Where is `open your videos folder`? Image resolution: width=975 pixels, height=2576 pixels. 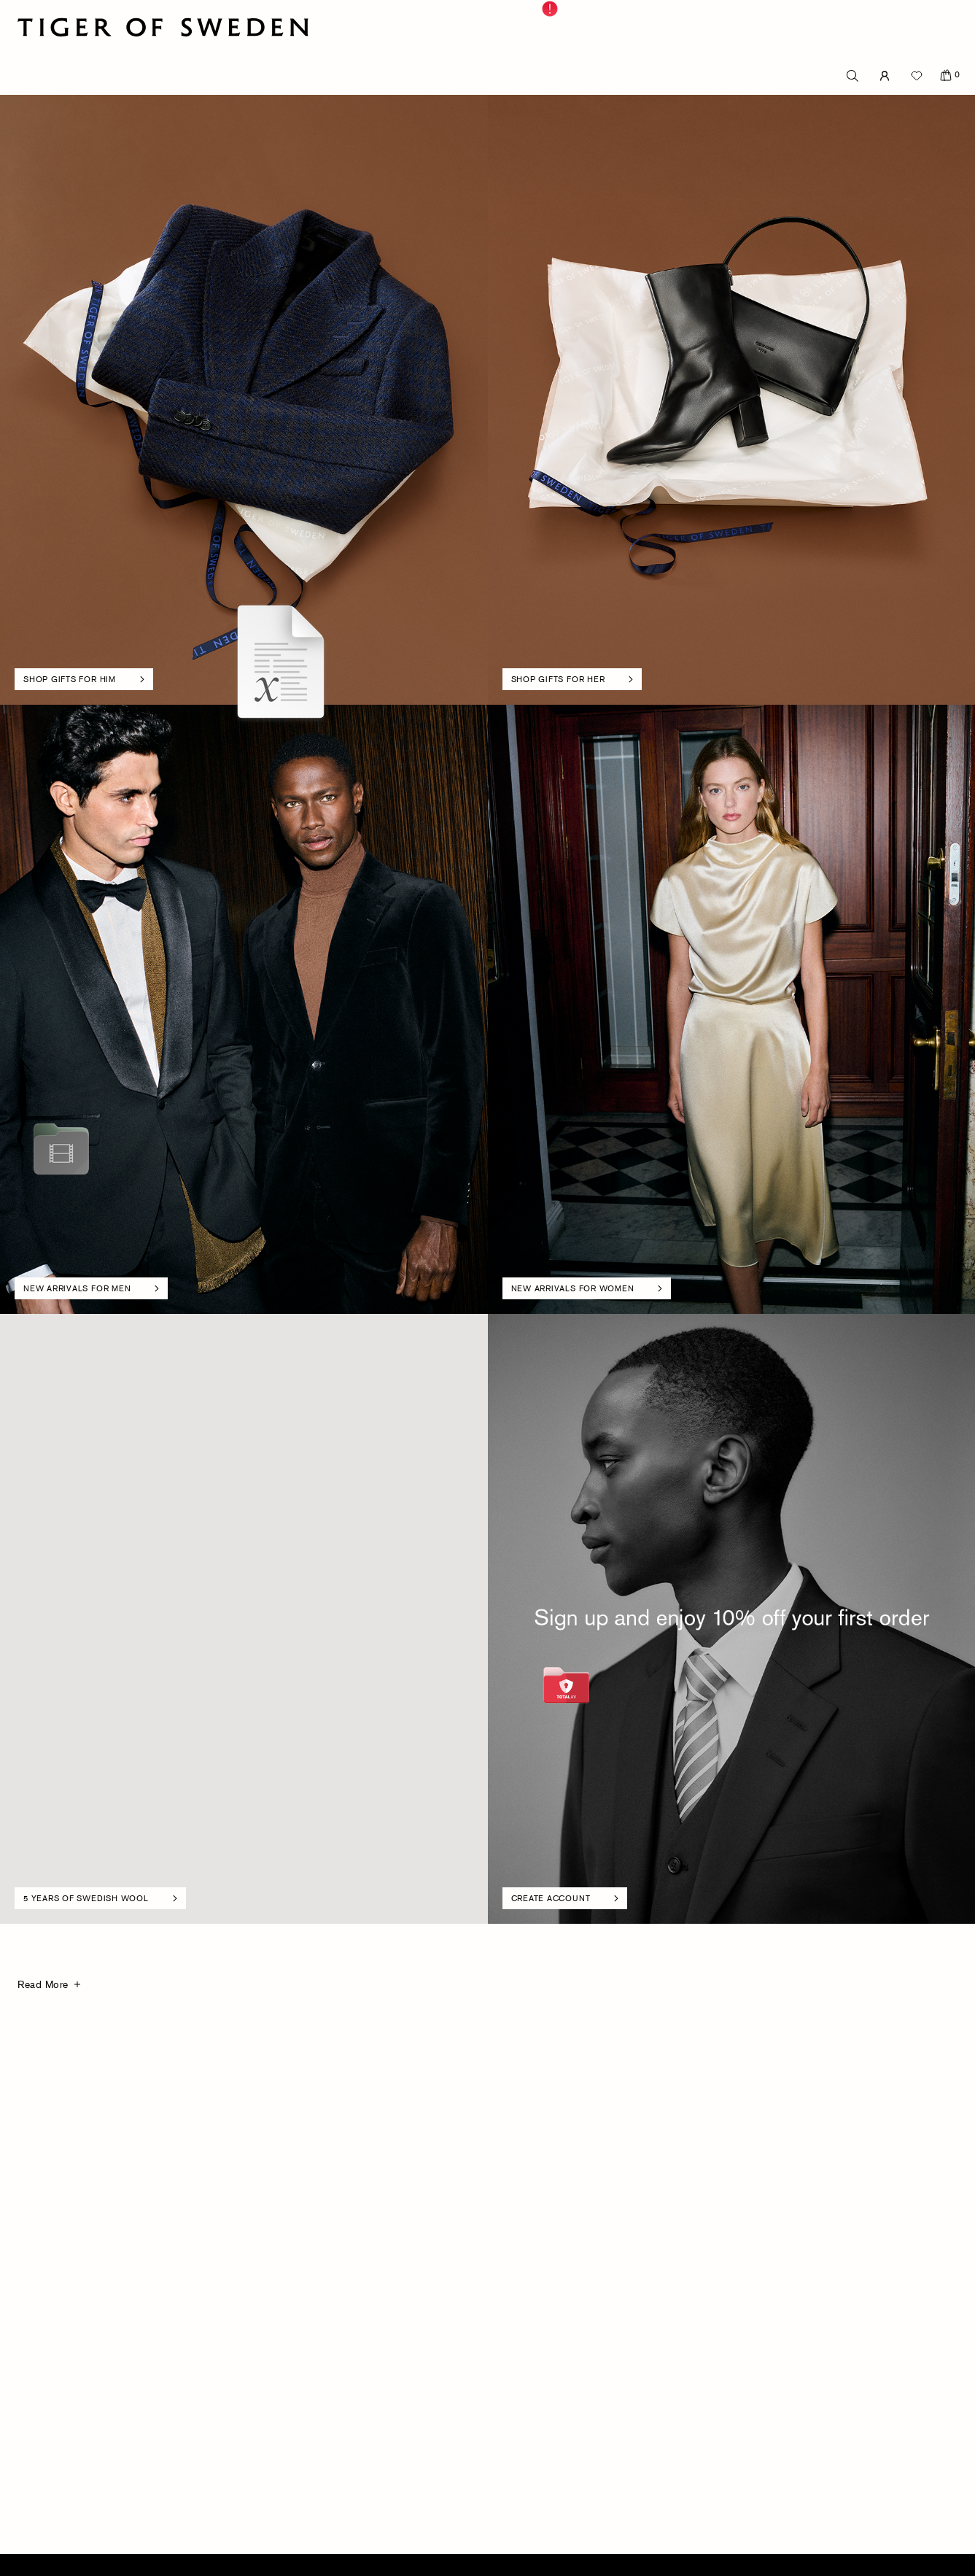 open your videos folder is located at coordinates (61, 1149).